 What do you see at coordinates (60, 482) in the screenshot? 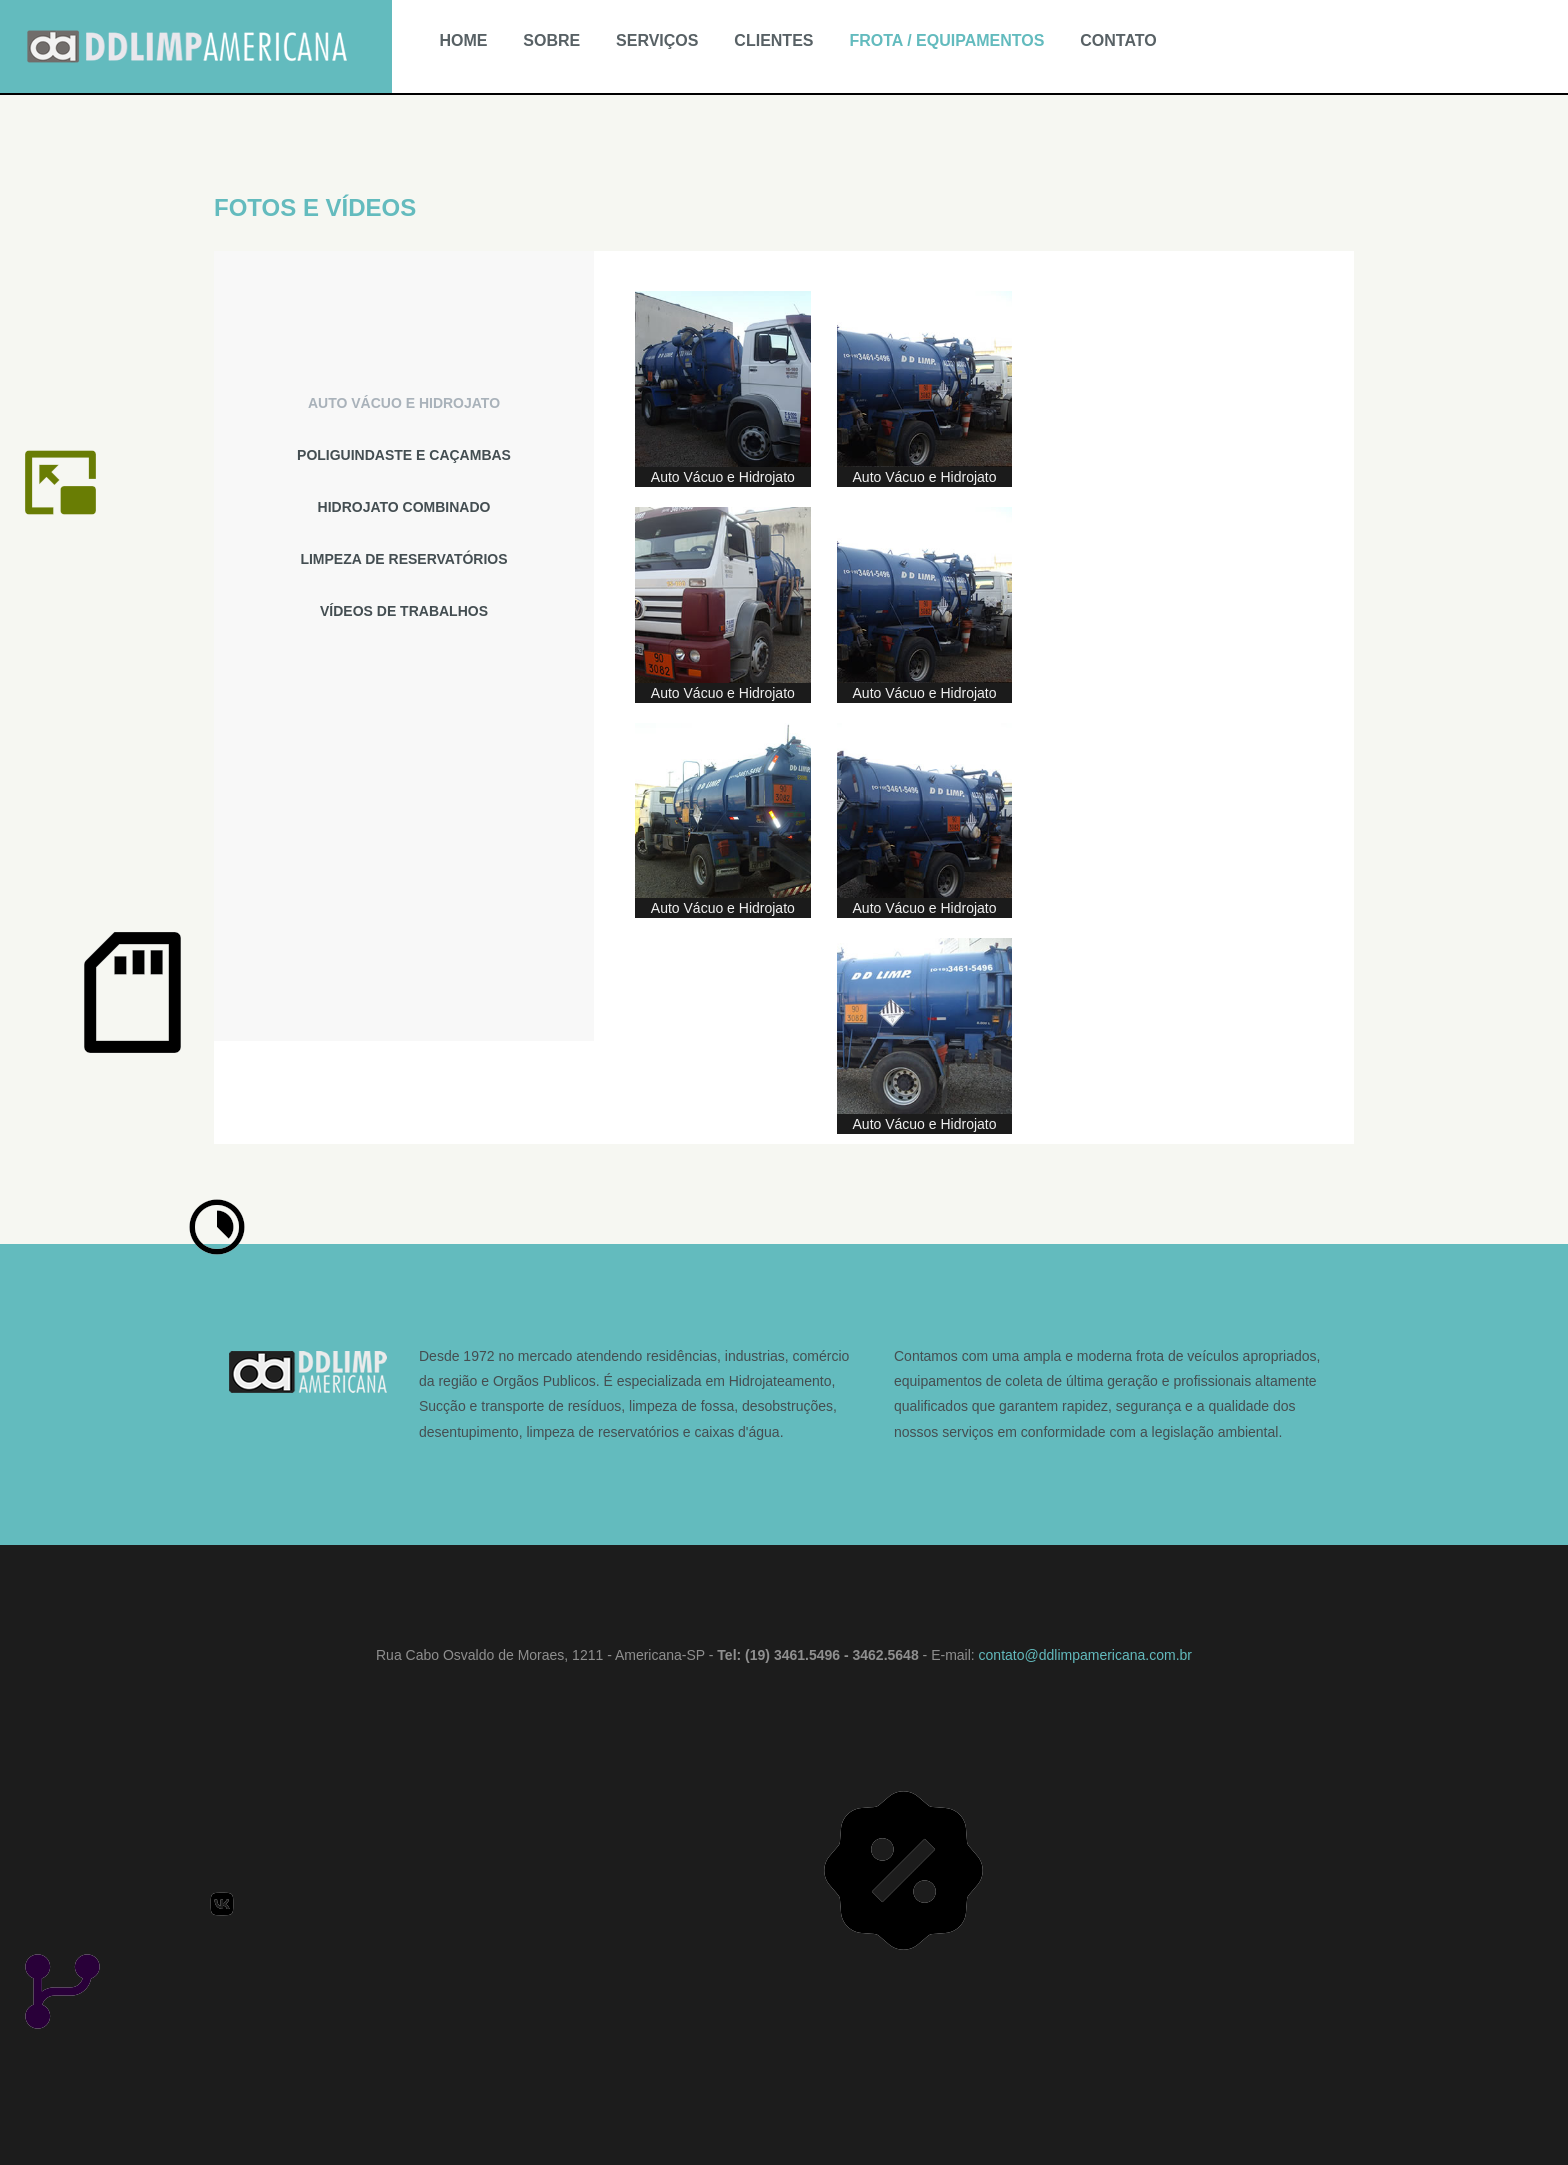
I see `exit picture-in-picture mode` at bounding box center [60, 482].